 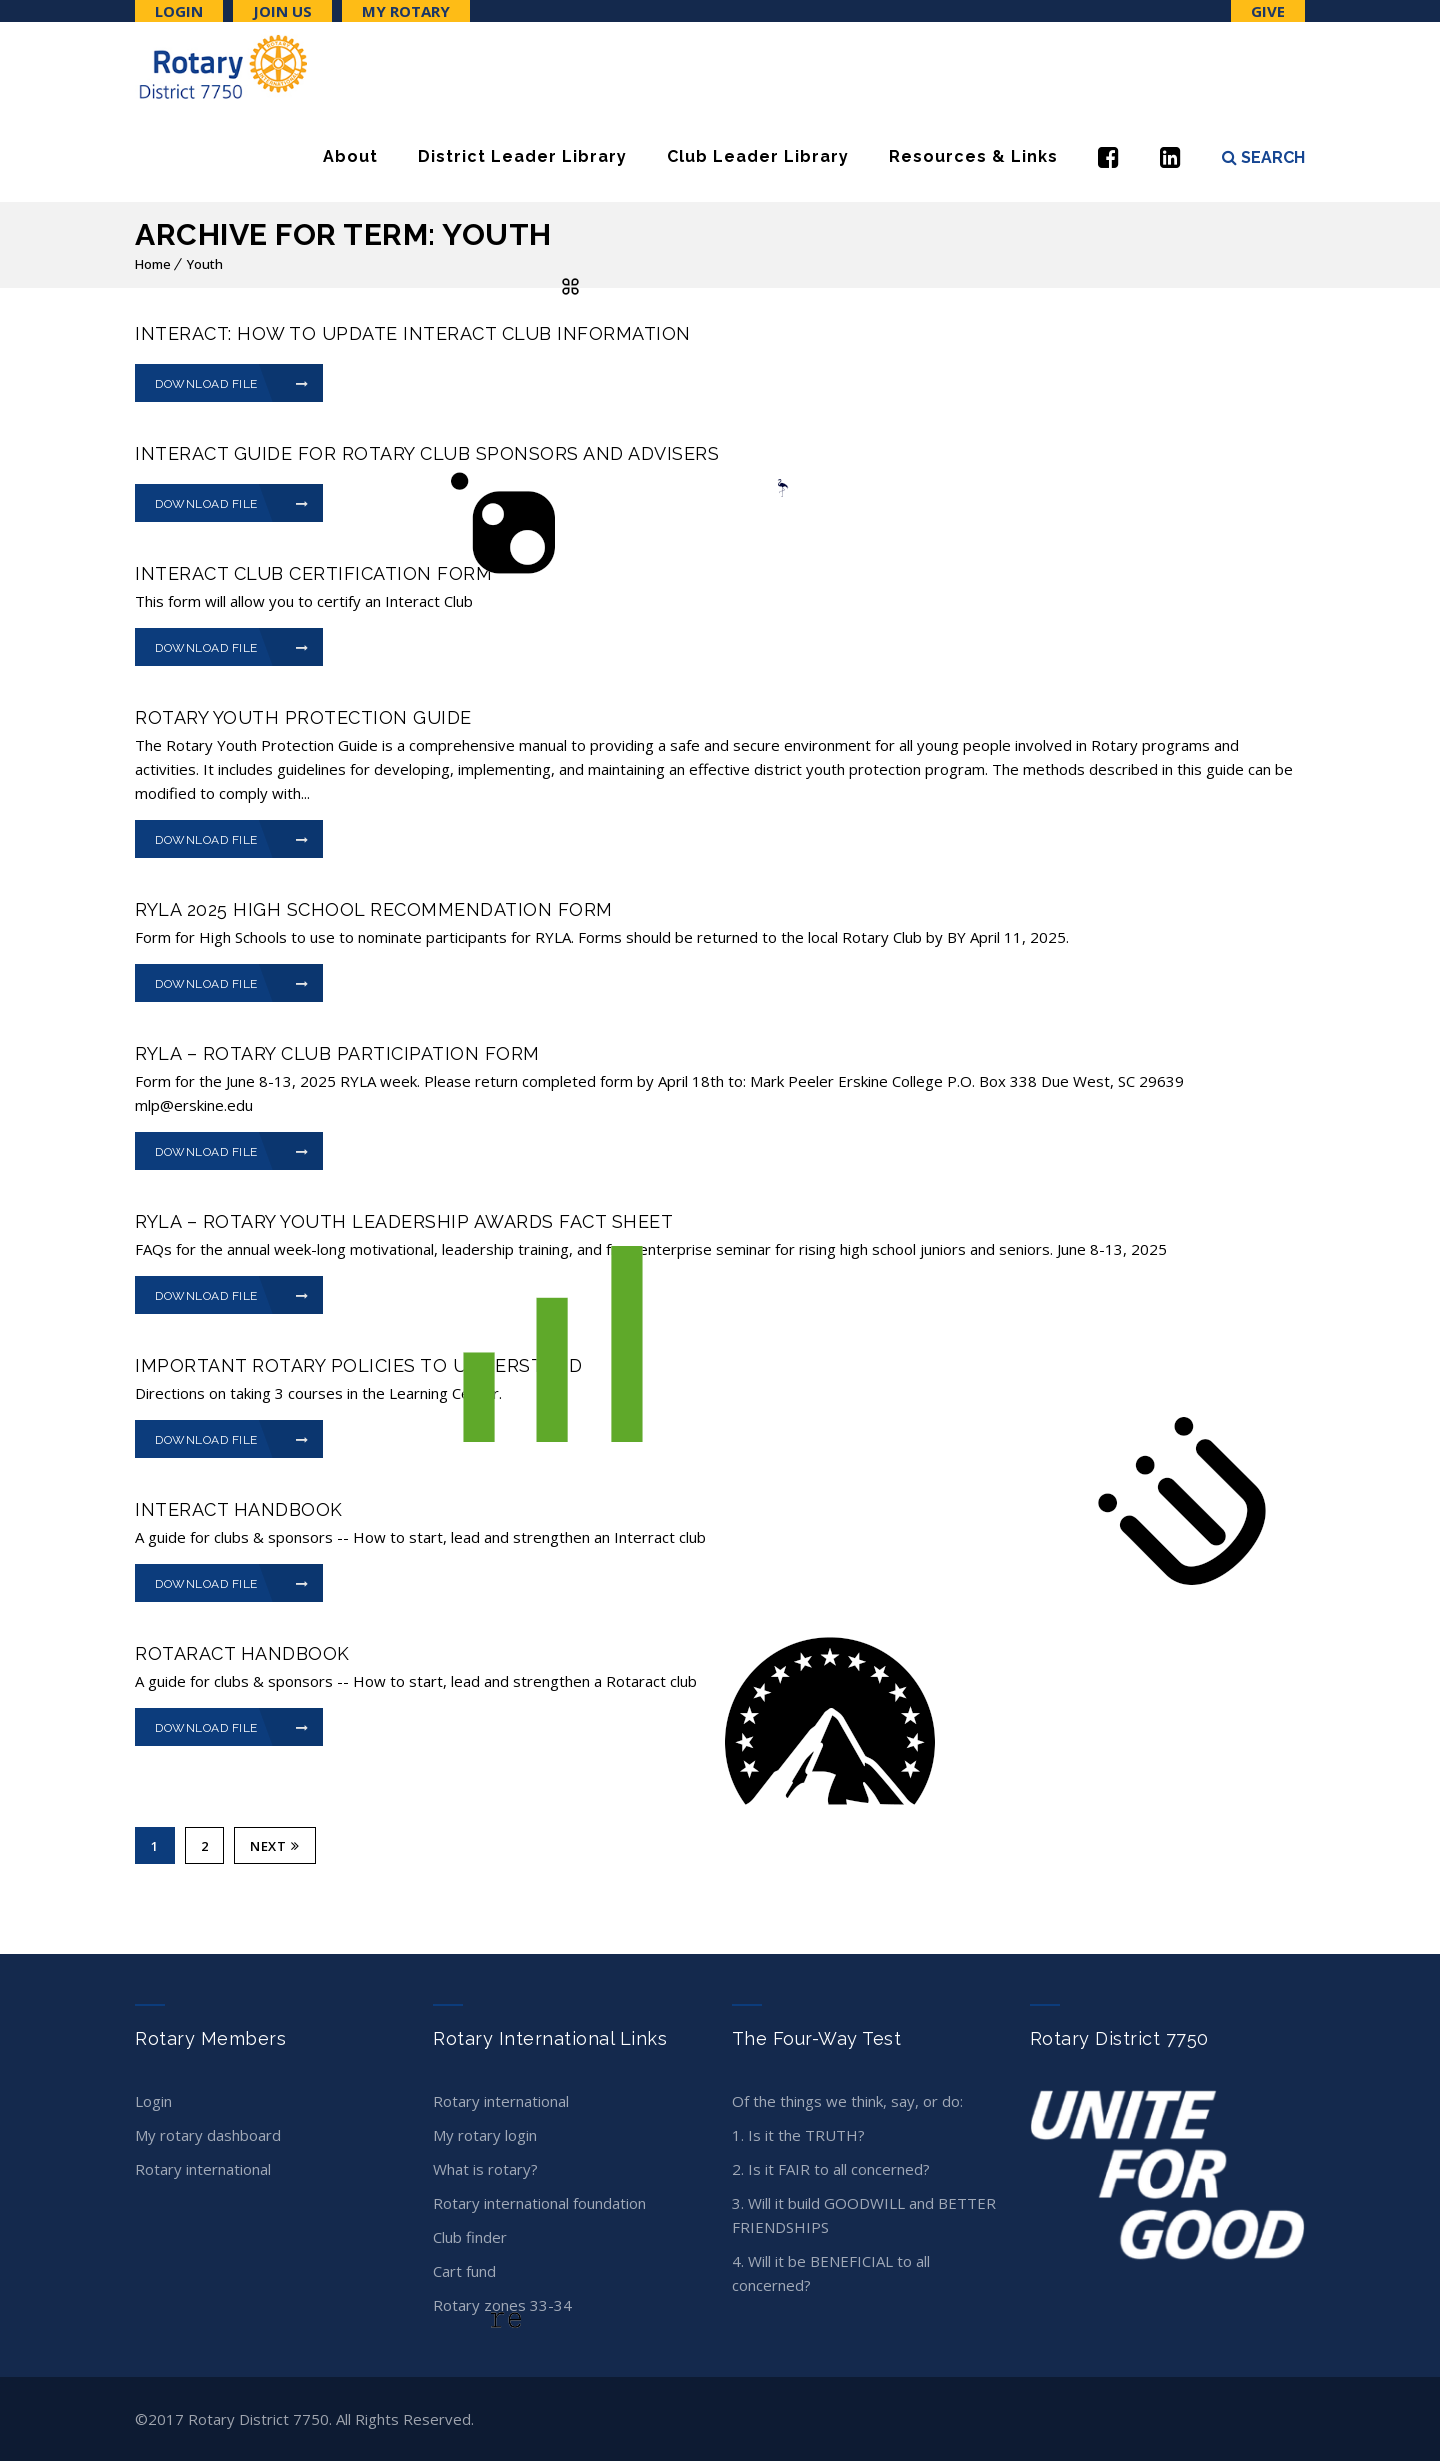 What do you see at coordinates (783, 488) in the screenshot?
I see `Silver Airways airline logo` at bounding box center [783, 488].